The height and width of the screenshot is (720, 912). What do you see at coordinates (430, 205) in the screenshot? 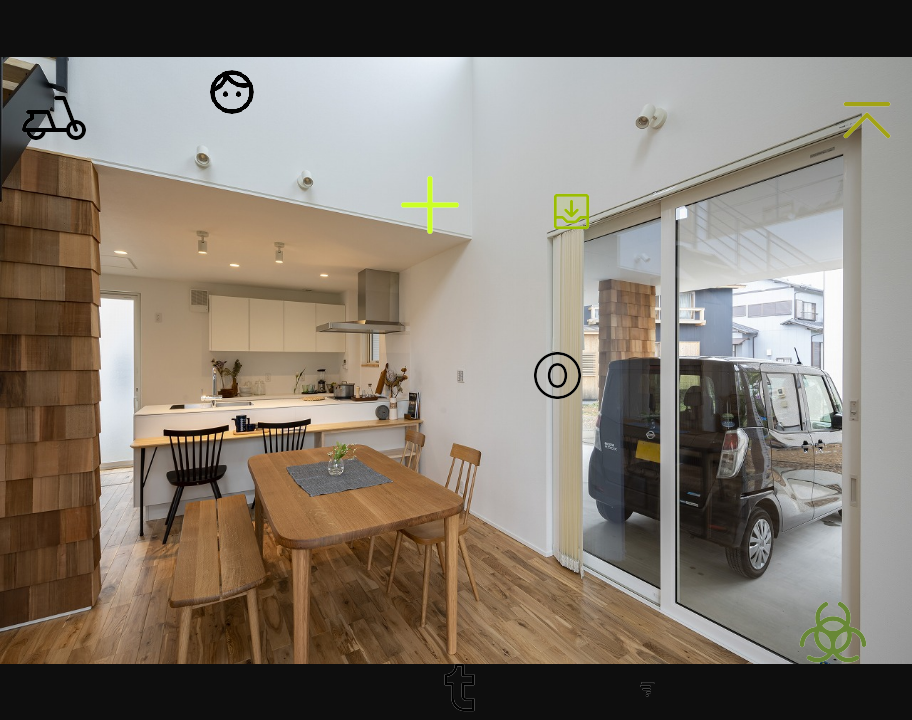
I see `add a new item` at bounding box center [430, 205].